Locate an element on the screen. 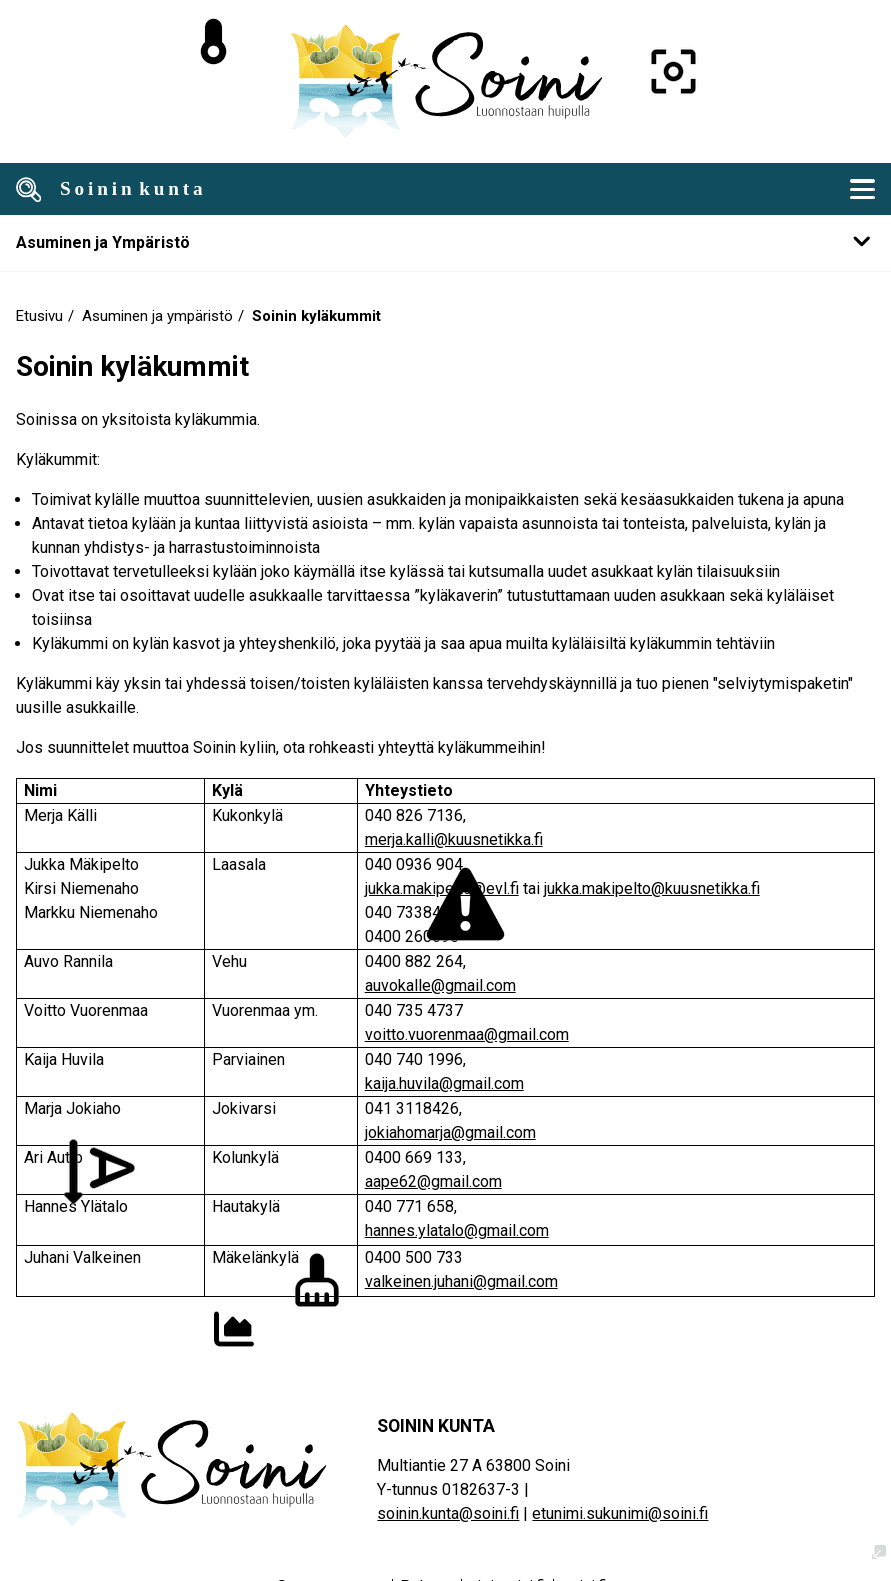 Image resolution: width=891 pixels, height=1581 pixels. rotate text direction downward is located at coordinates (98, 1172).